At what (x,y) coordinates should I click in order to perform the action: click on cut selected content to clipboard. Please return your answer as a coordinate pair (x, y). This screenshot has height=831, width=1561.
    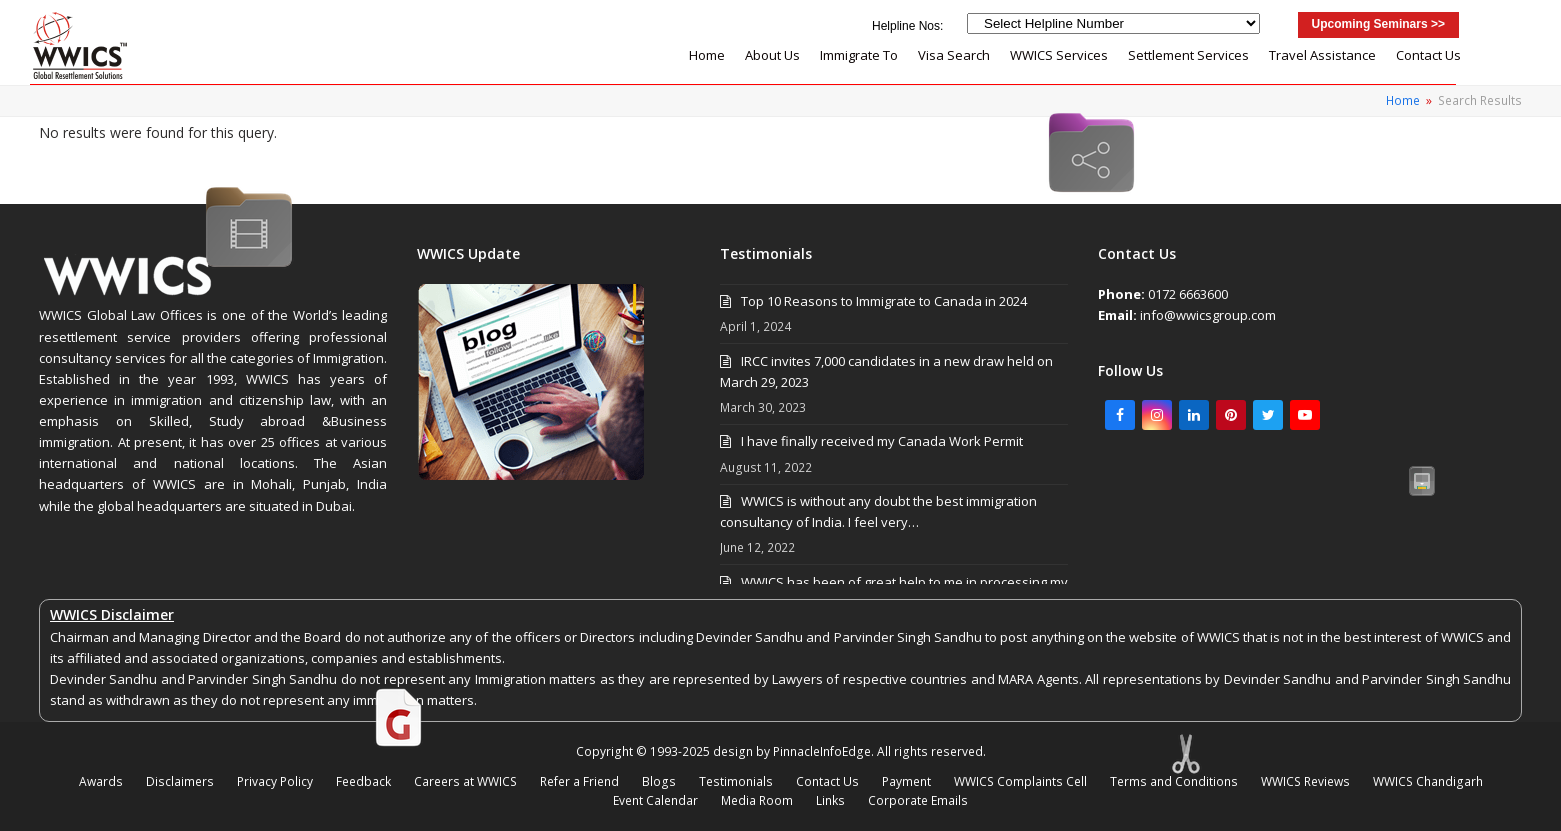
    Looking at the image, I should click on (1186, 754).